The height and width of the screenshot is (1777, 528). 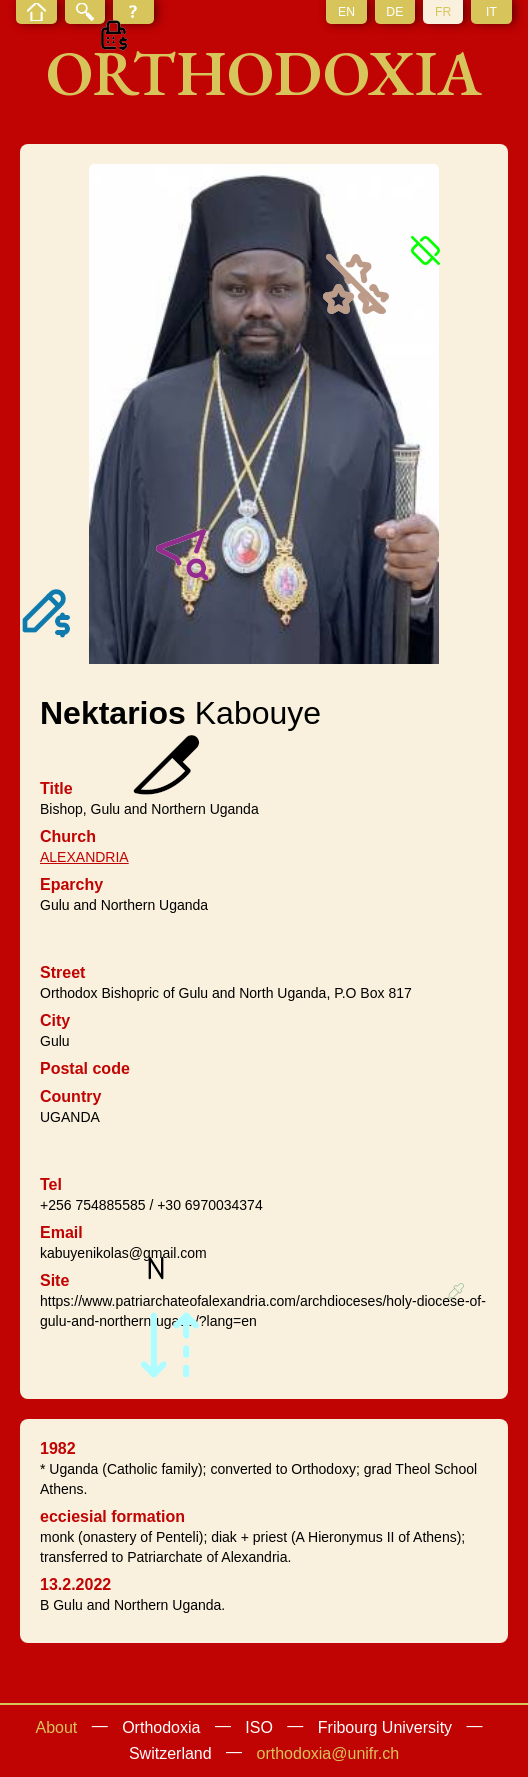 I want to click on search for a location on the map, so click(x=181, y=553).